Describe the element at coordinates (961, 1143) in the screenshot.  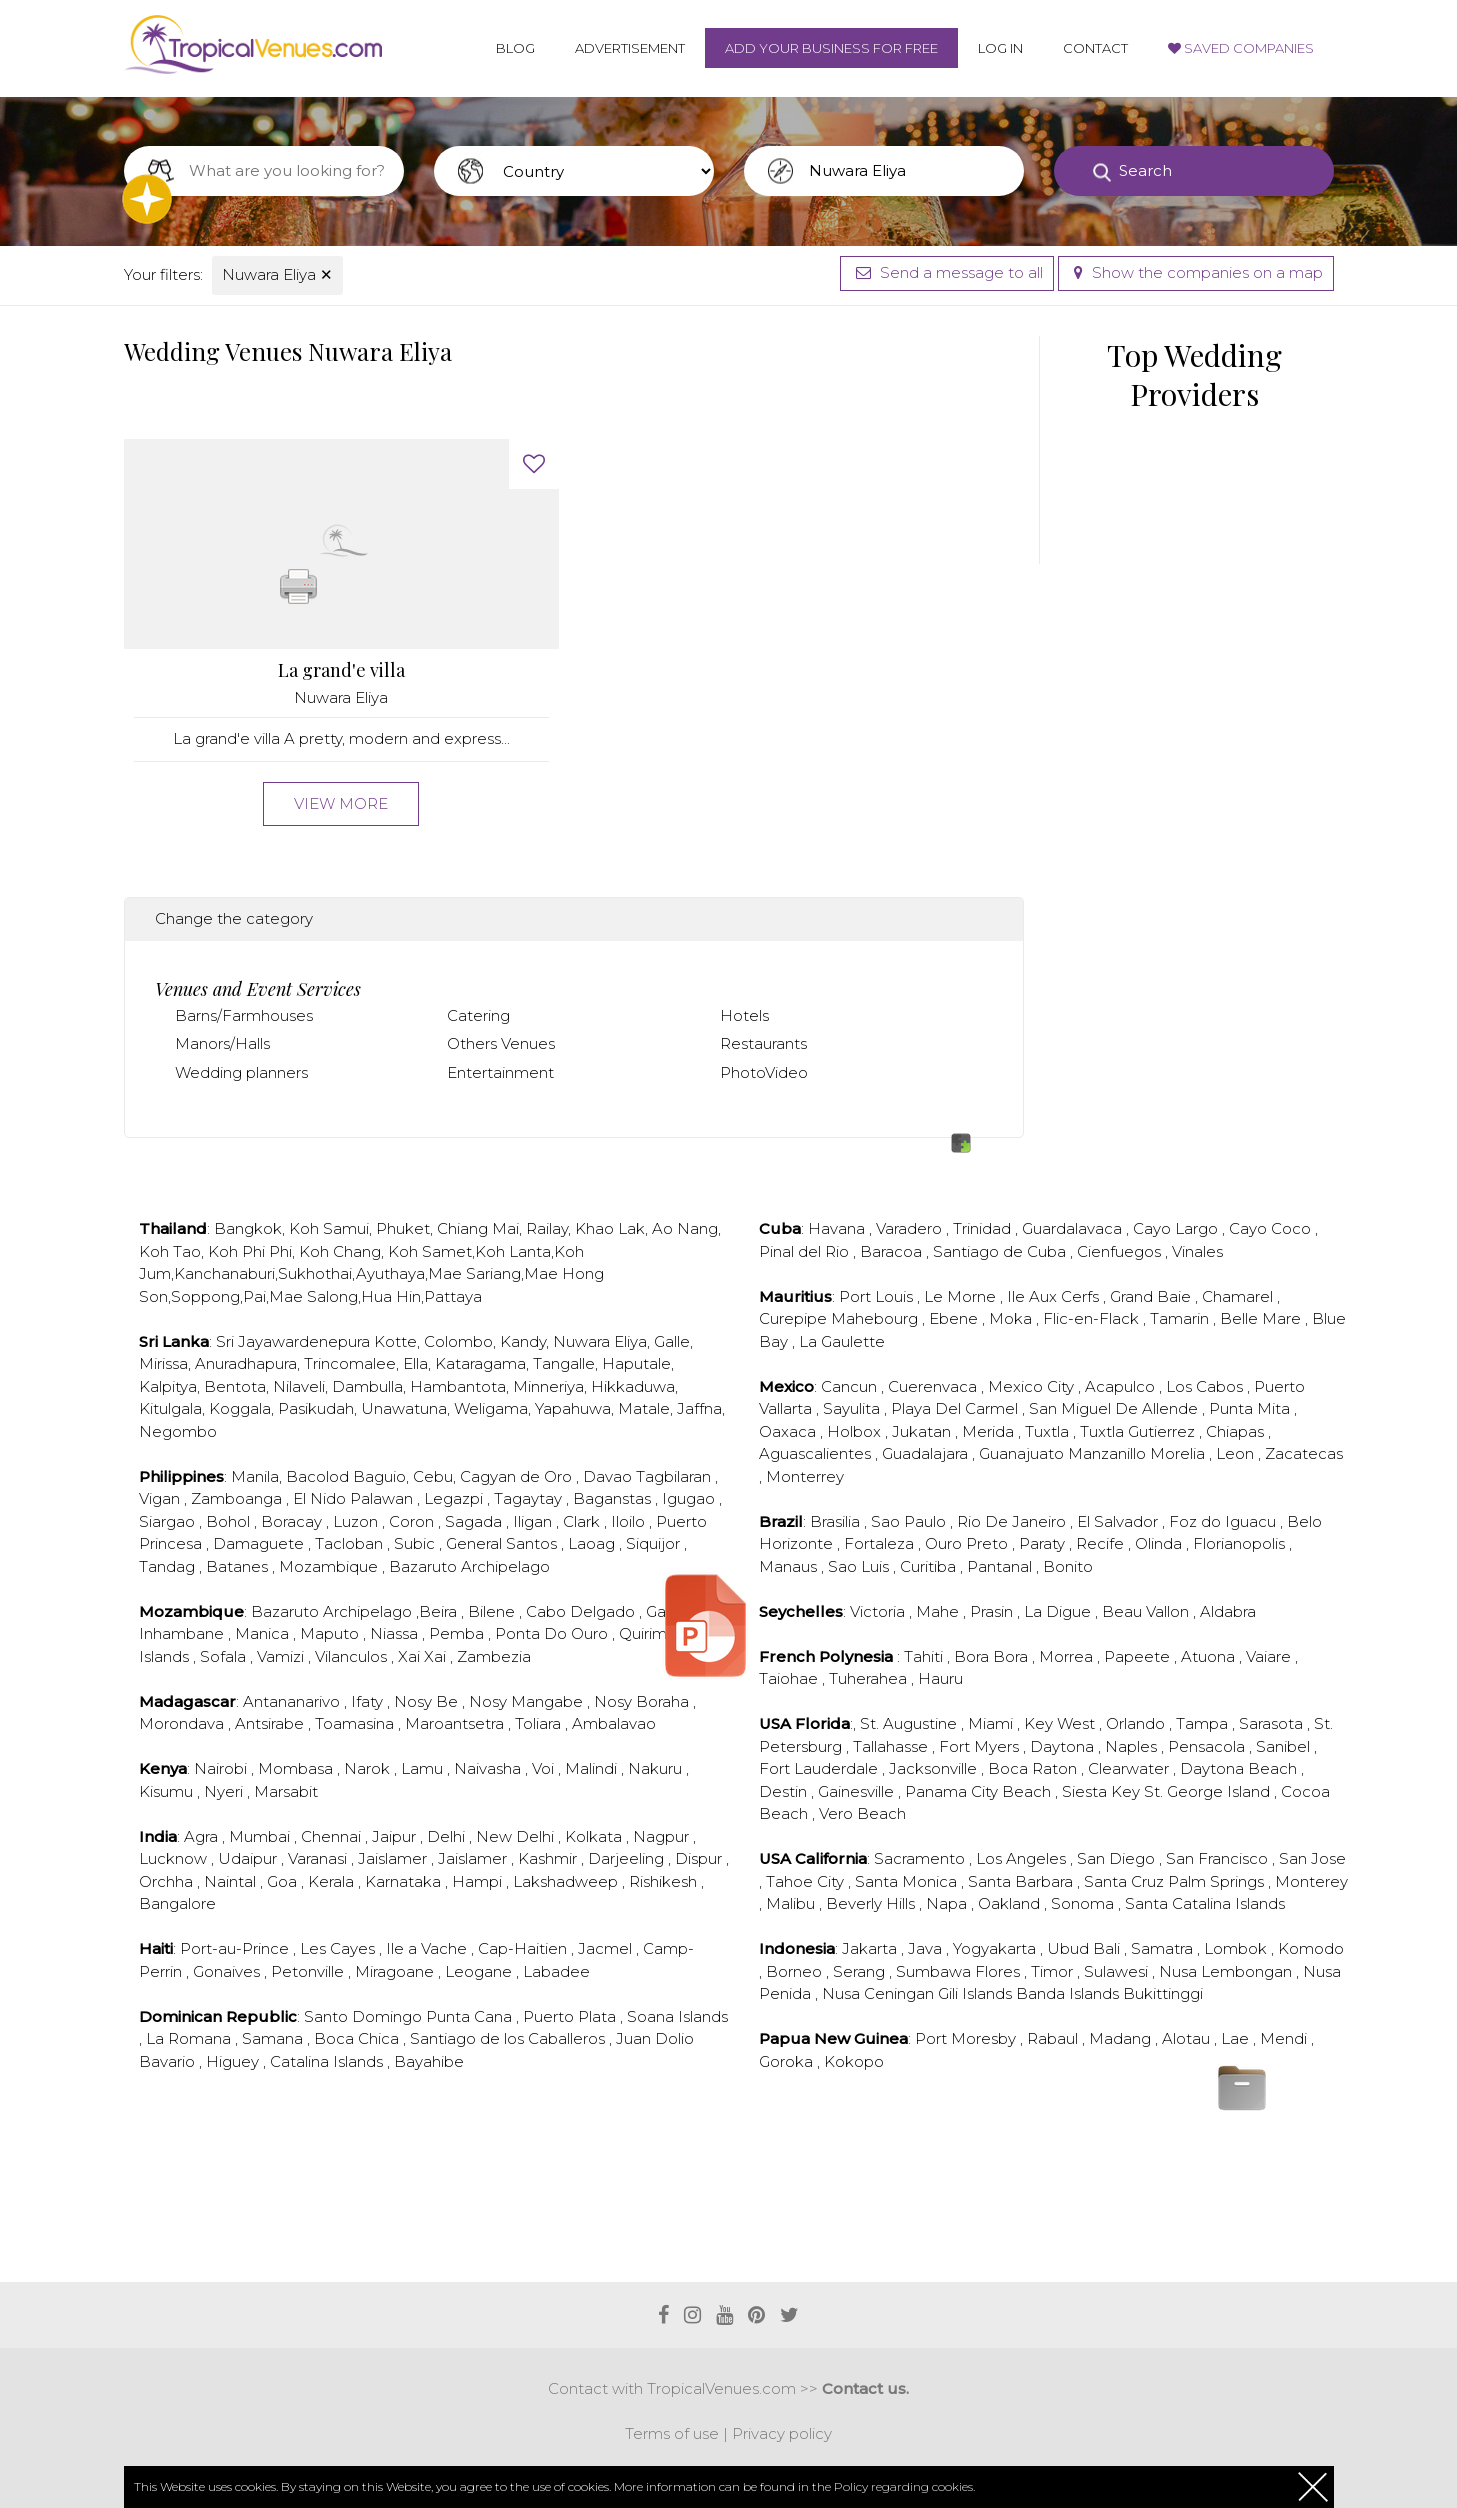
I see `open extension manager app` at that location.